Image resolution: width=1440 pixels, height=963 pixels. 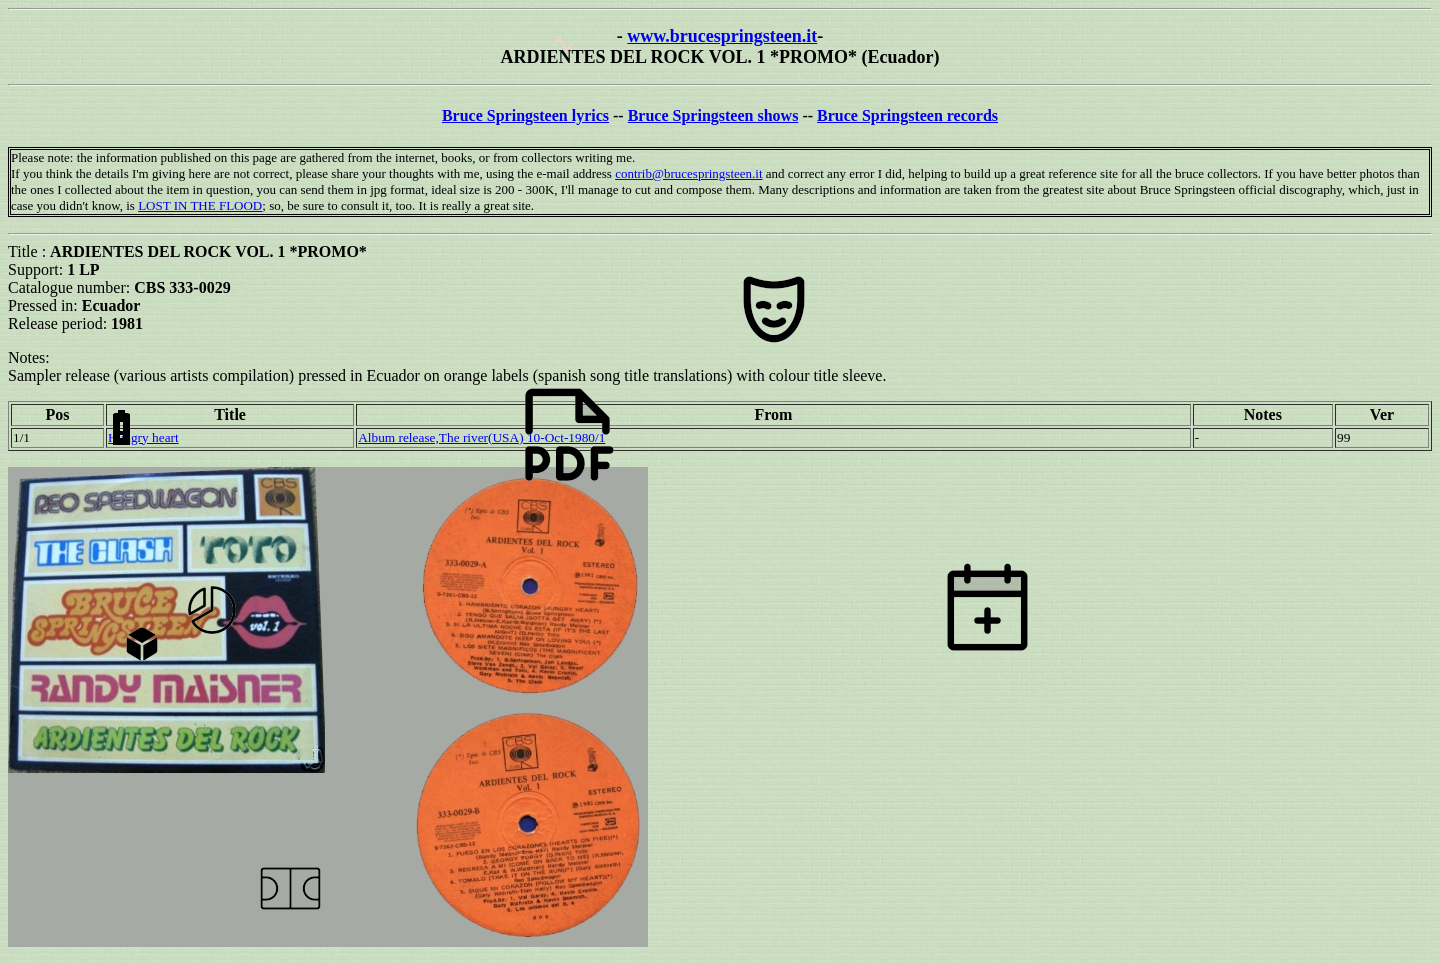 What do you see at coordinates (567, 438) in the screenshot?
I see `view or open a PDF document` at bounding box center [567, 438].